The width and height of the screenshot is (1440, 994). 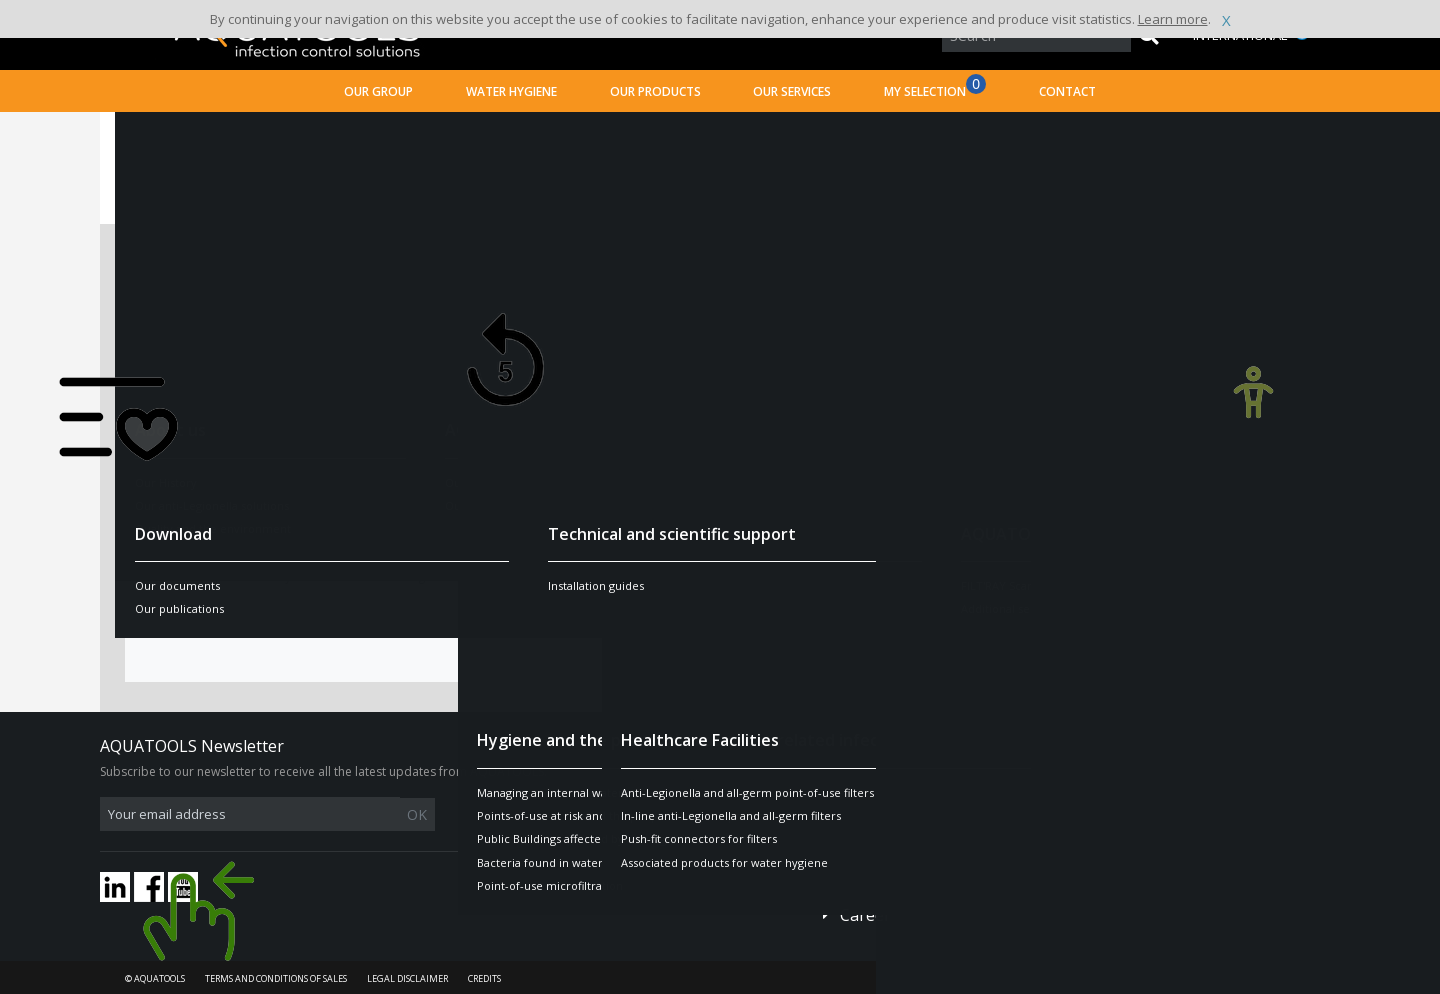 What do you see at coordinates (505, 362) in the screenshot?
I see `rewind video by 5 seconds` at bounding box center [505, 362].